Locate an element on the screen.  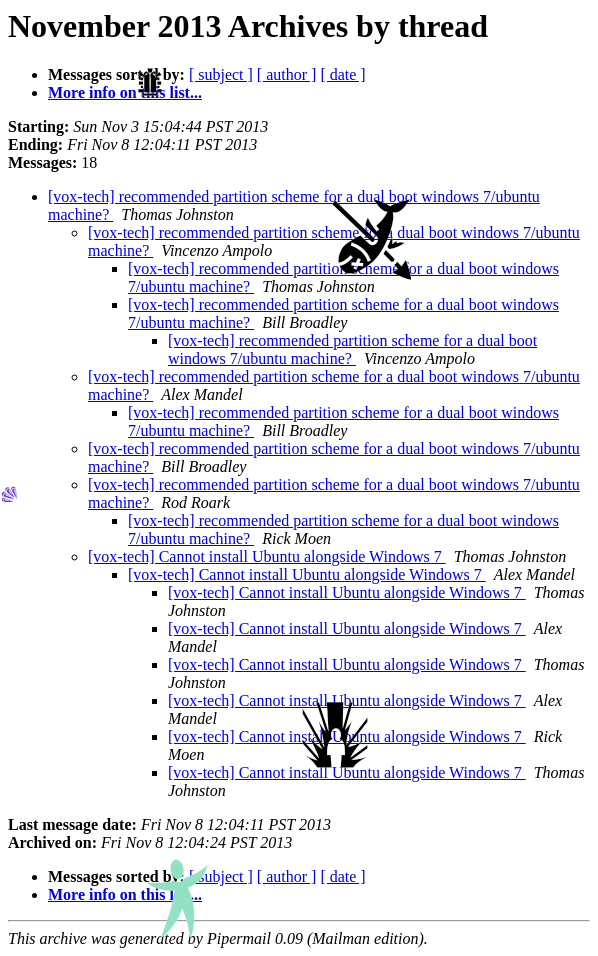
activate critical hit or deadly strike ability is located at coordinates (335, 735).